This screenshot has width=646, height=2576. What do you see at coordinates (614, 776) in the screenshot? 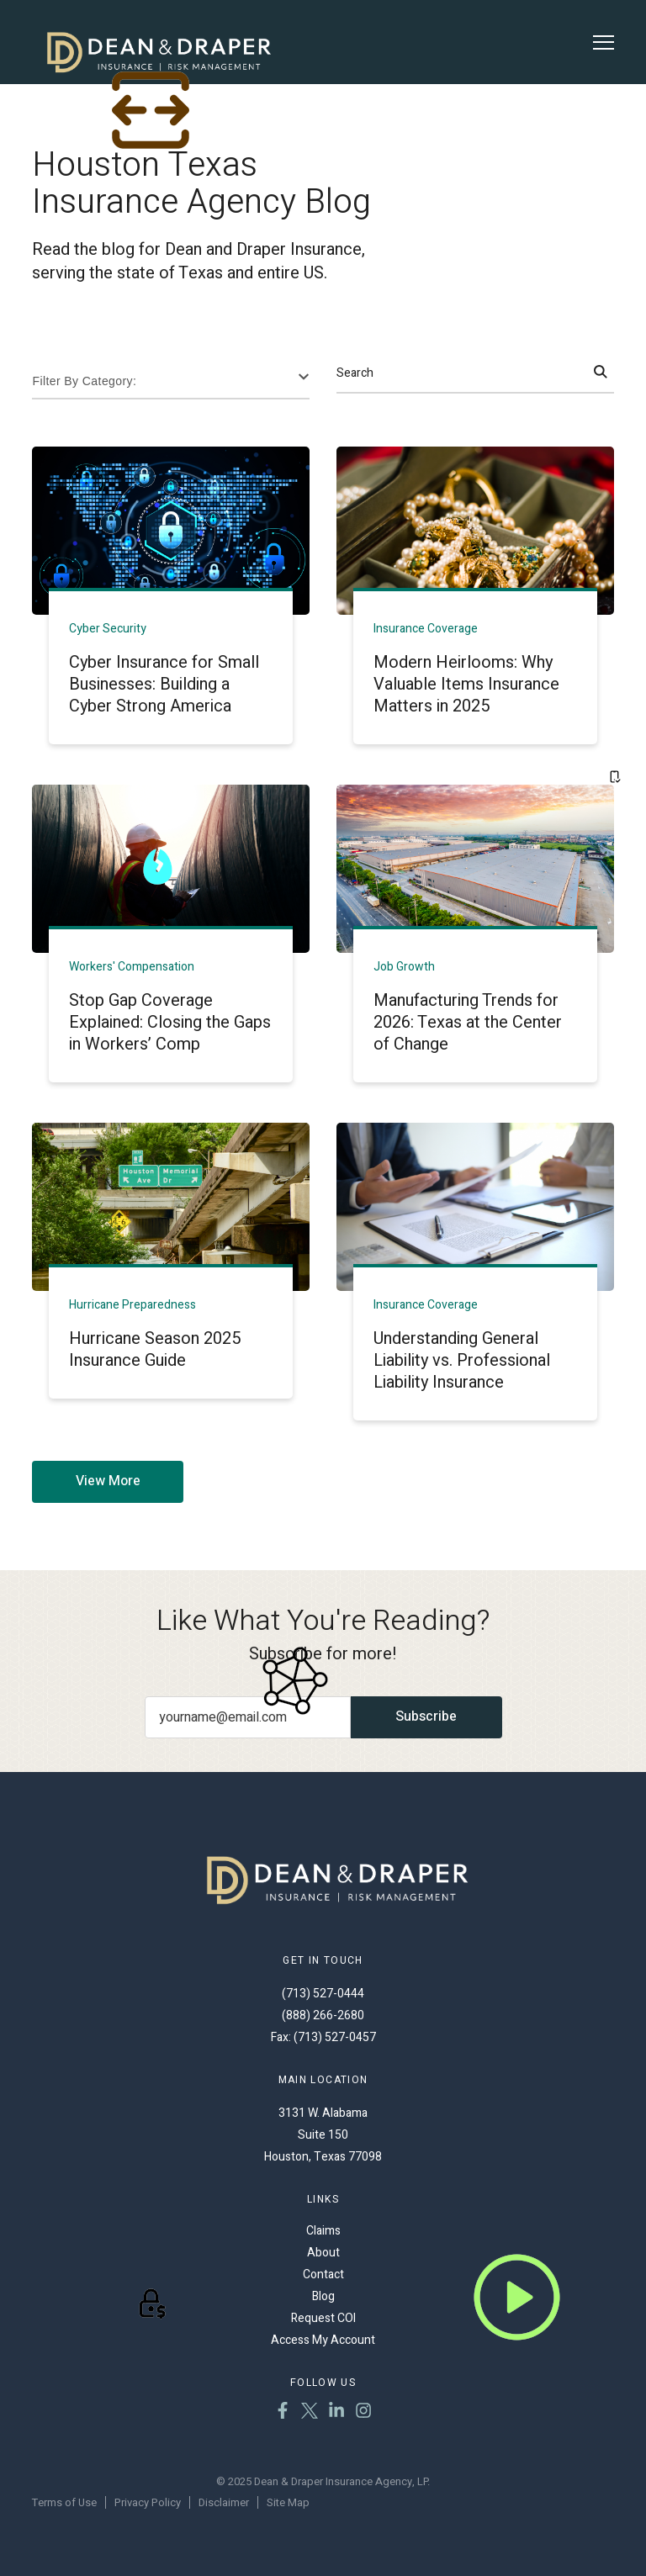
I see `mobile device verified successfully` at bounding box center [614, 776].